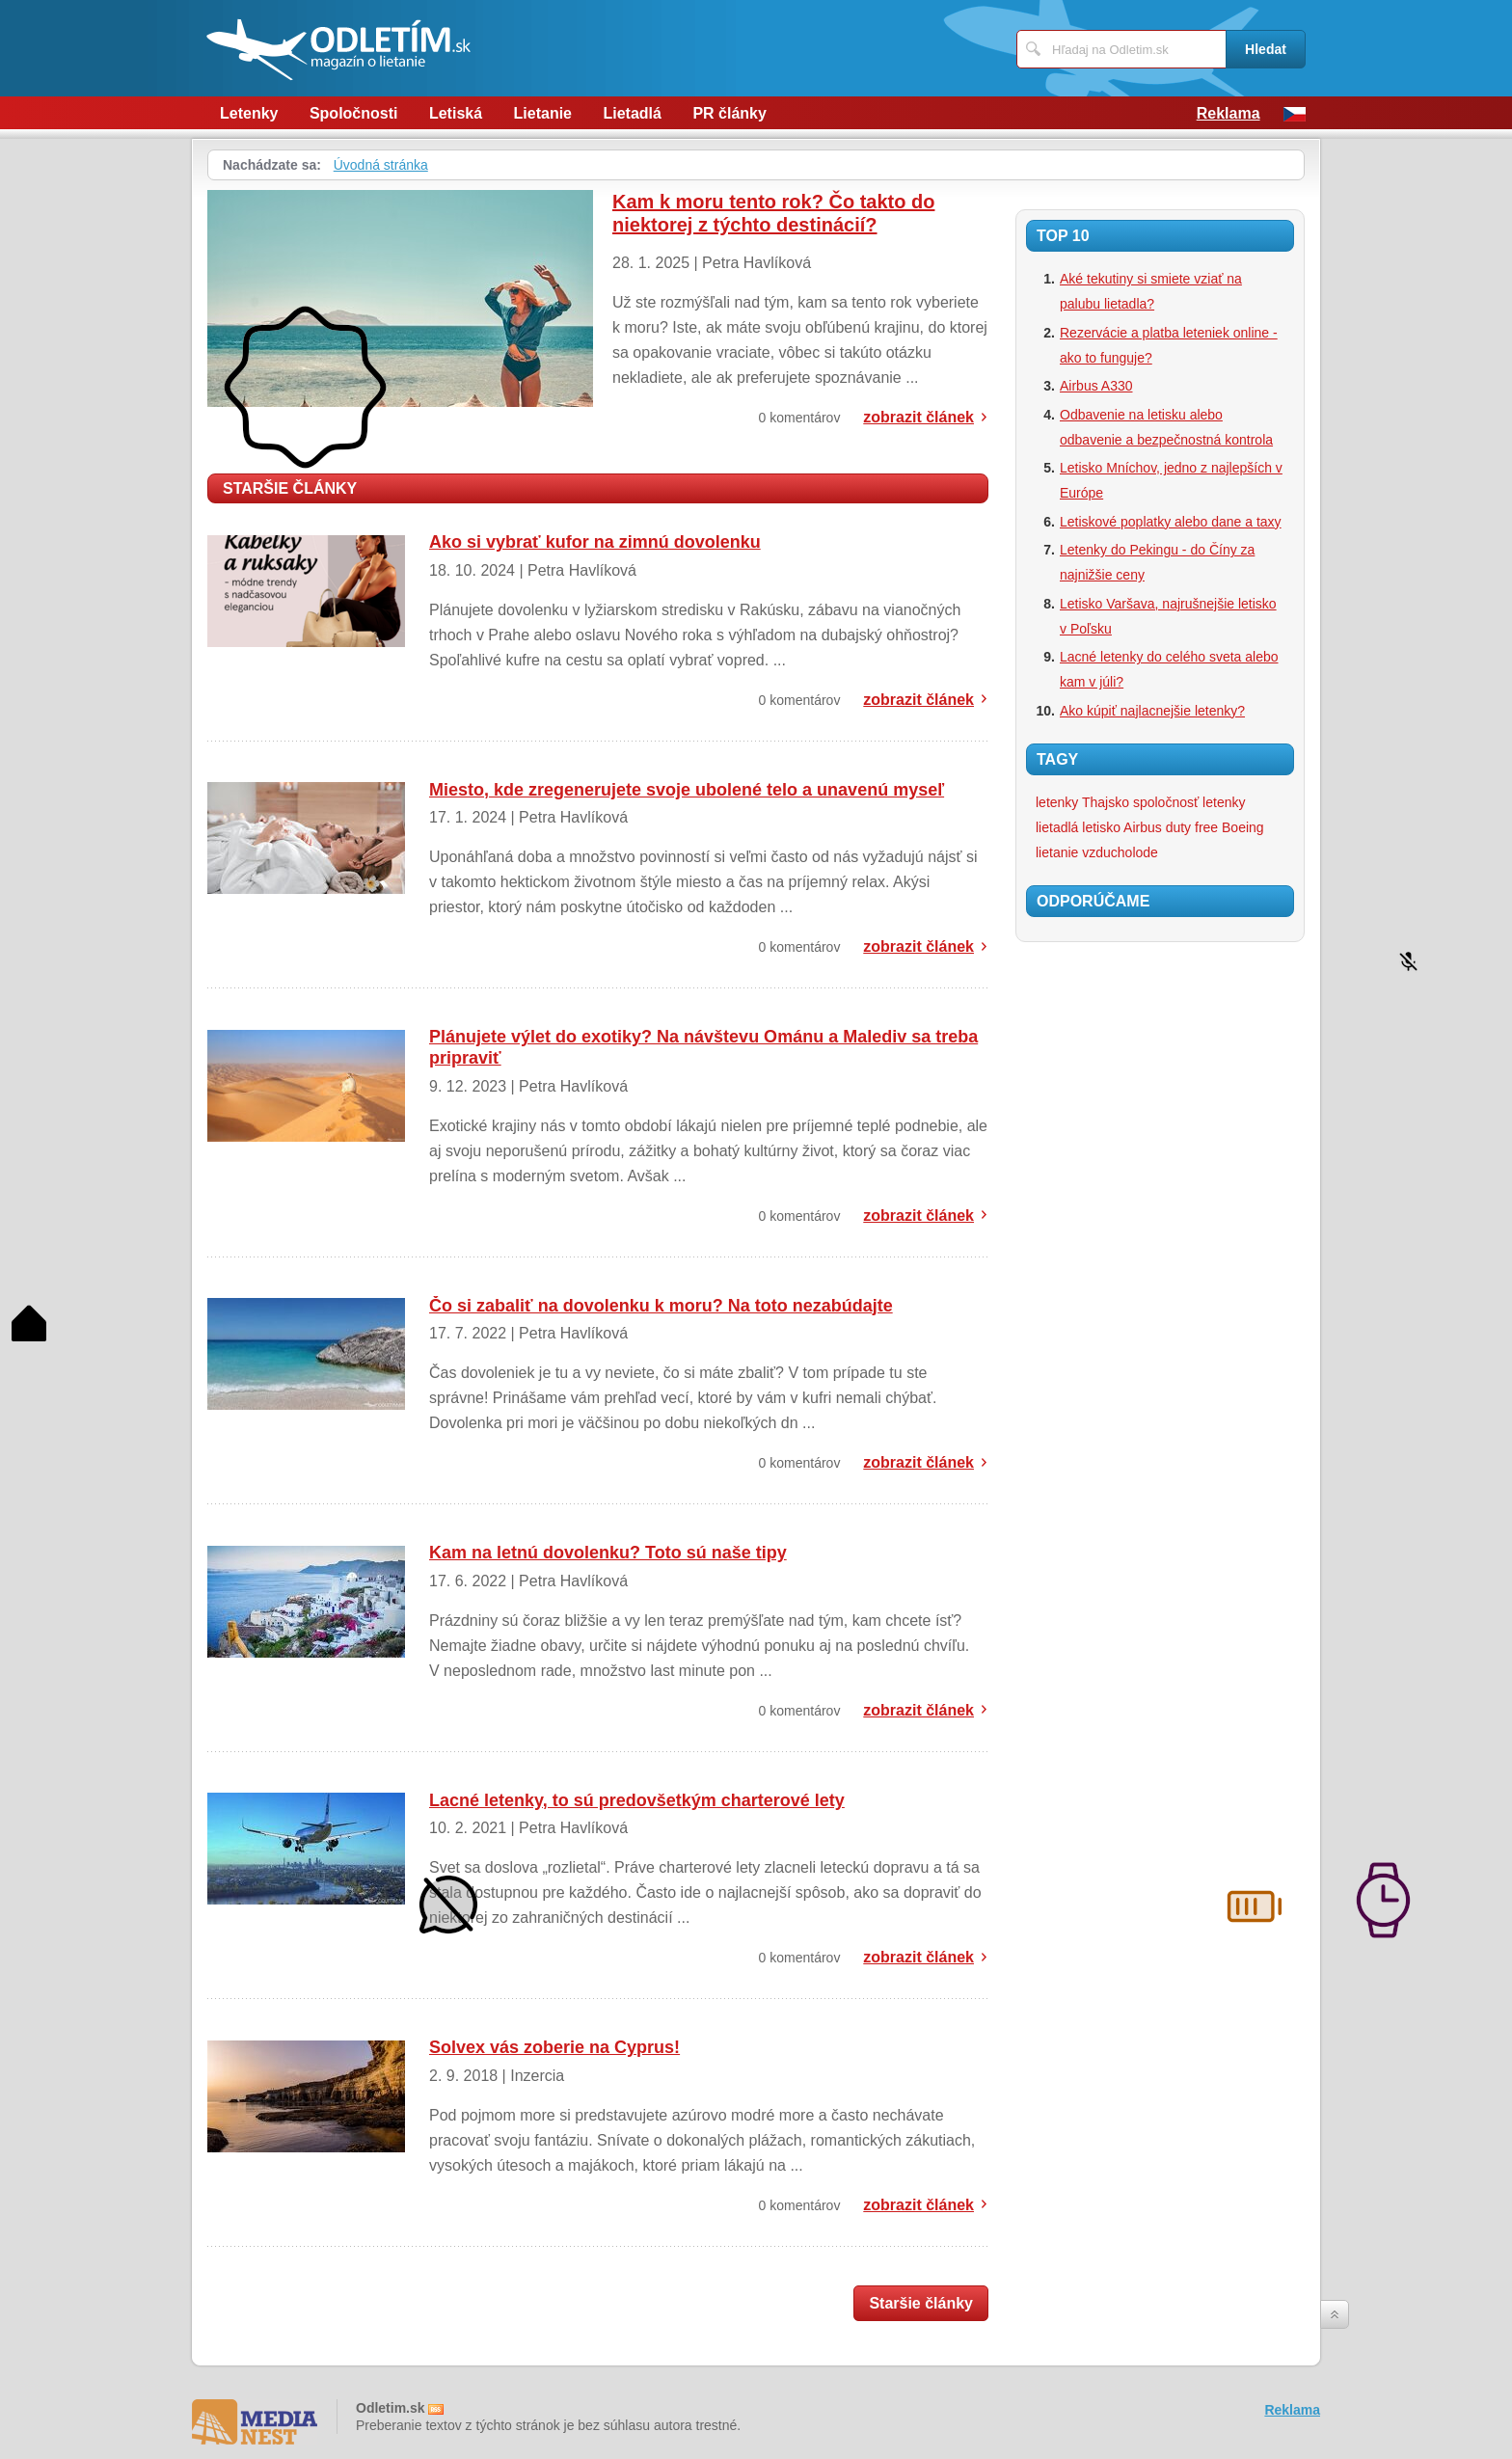  Describe the element at coordinates (1254, 1906) in the screenshot. I see `indicates high battery level` at that location.